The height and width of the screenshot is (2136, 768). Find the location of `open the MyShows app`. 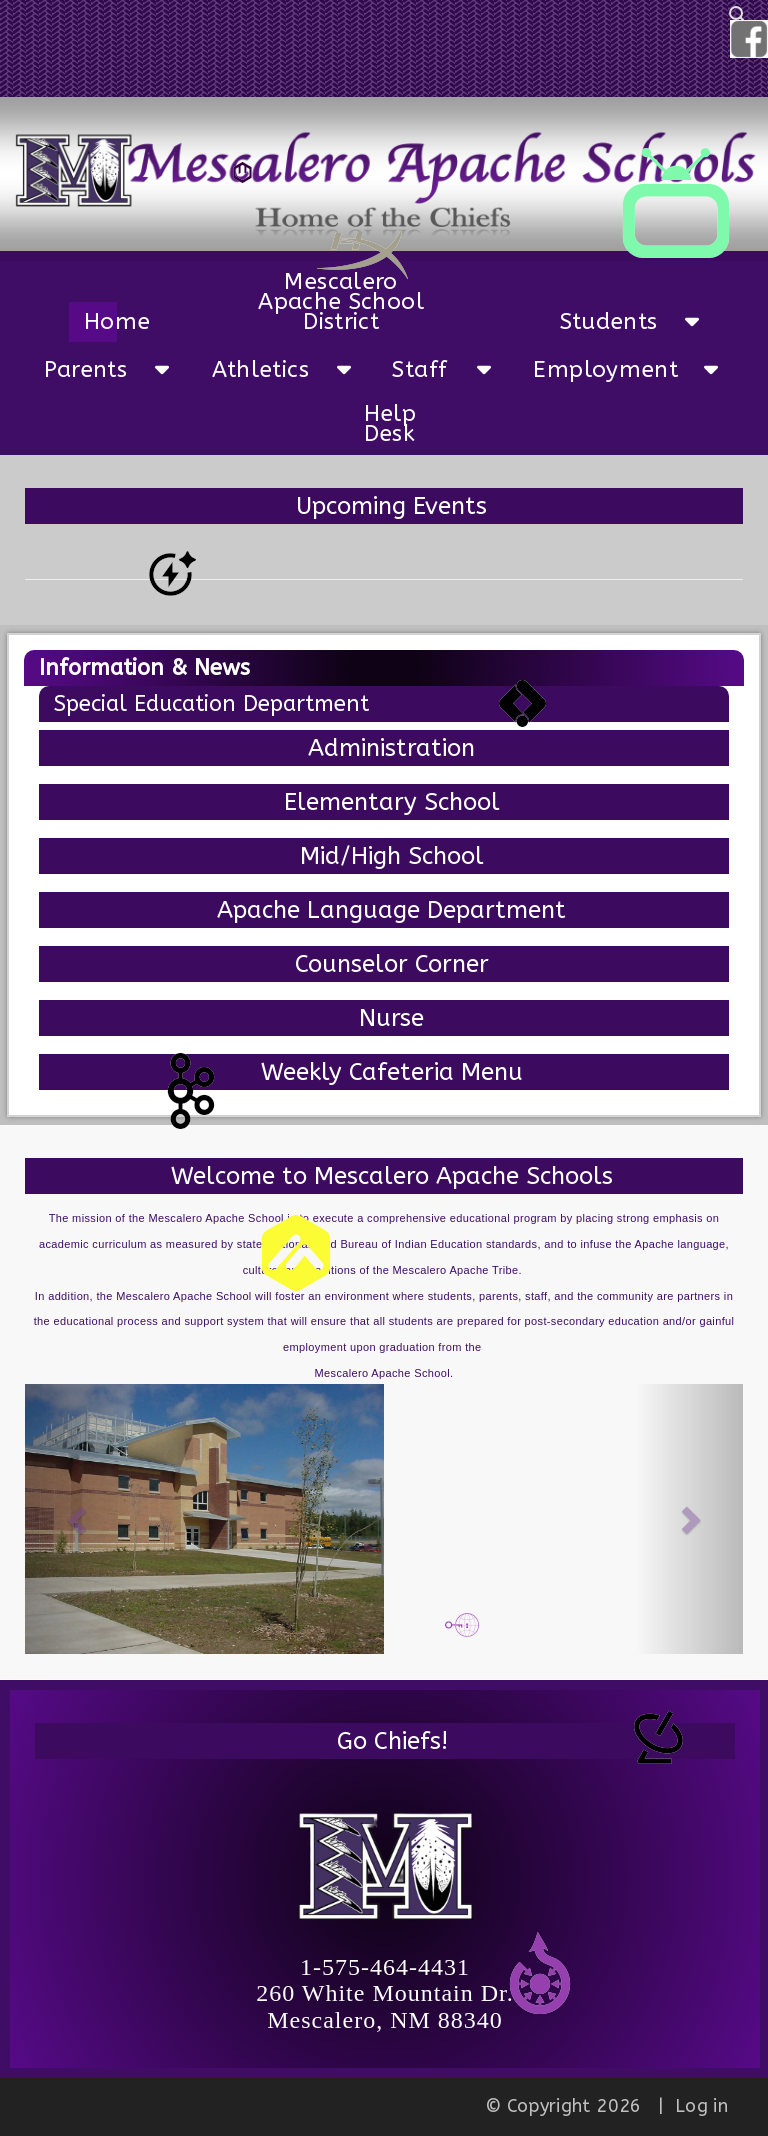

open the MyShows app is located at coordinates (676, 203).